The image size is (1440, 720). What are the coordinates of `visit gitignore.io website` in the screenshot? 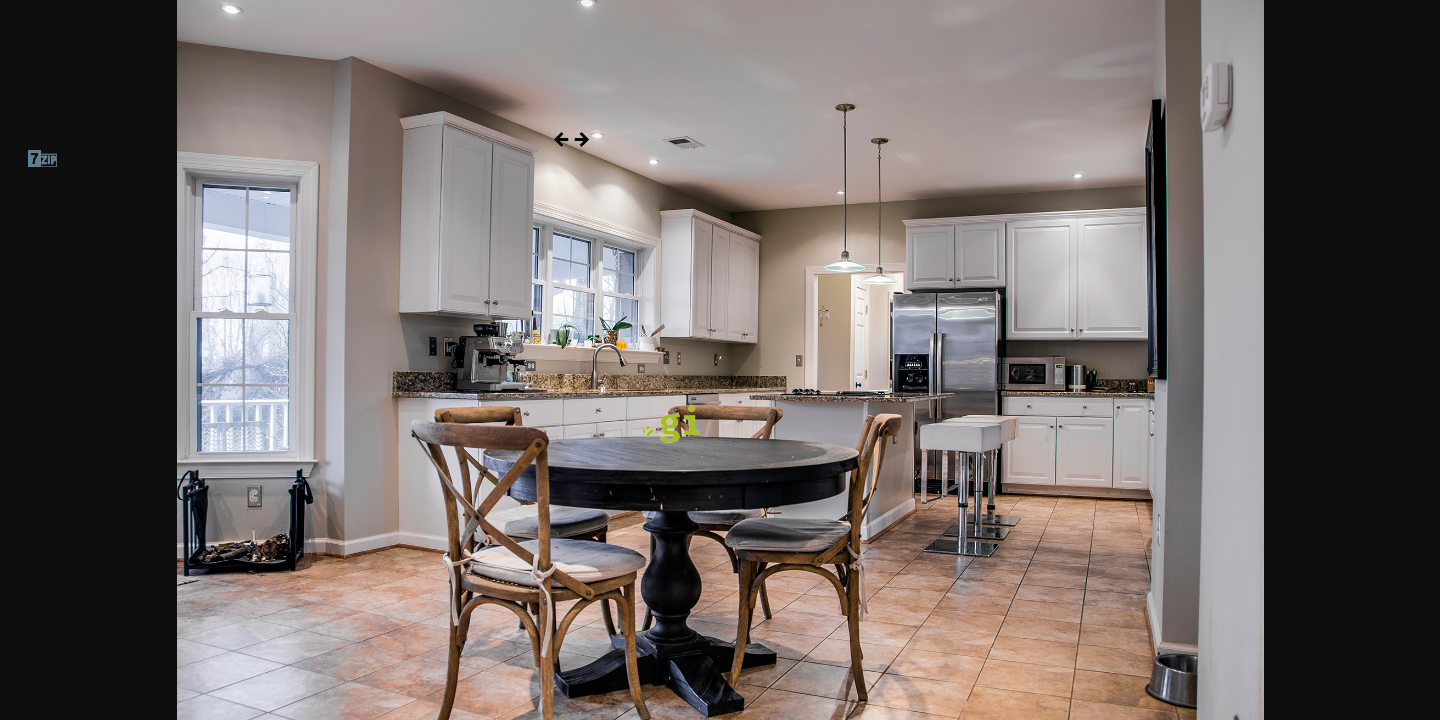 It's located at (671, 424).